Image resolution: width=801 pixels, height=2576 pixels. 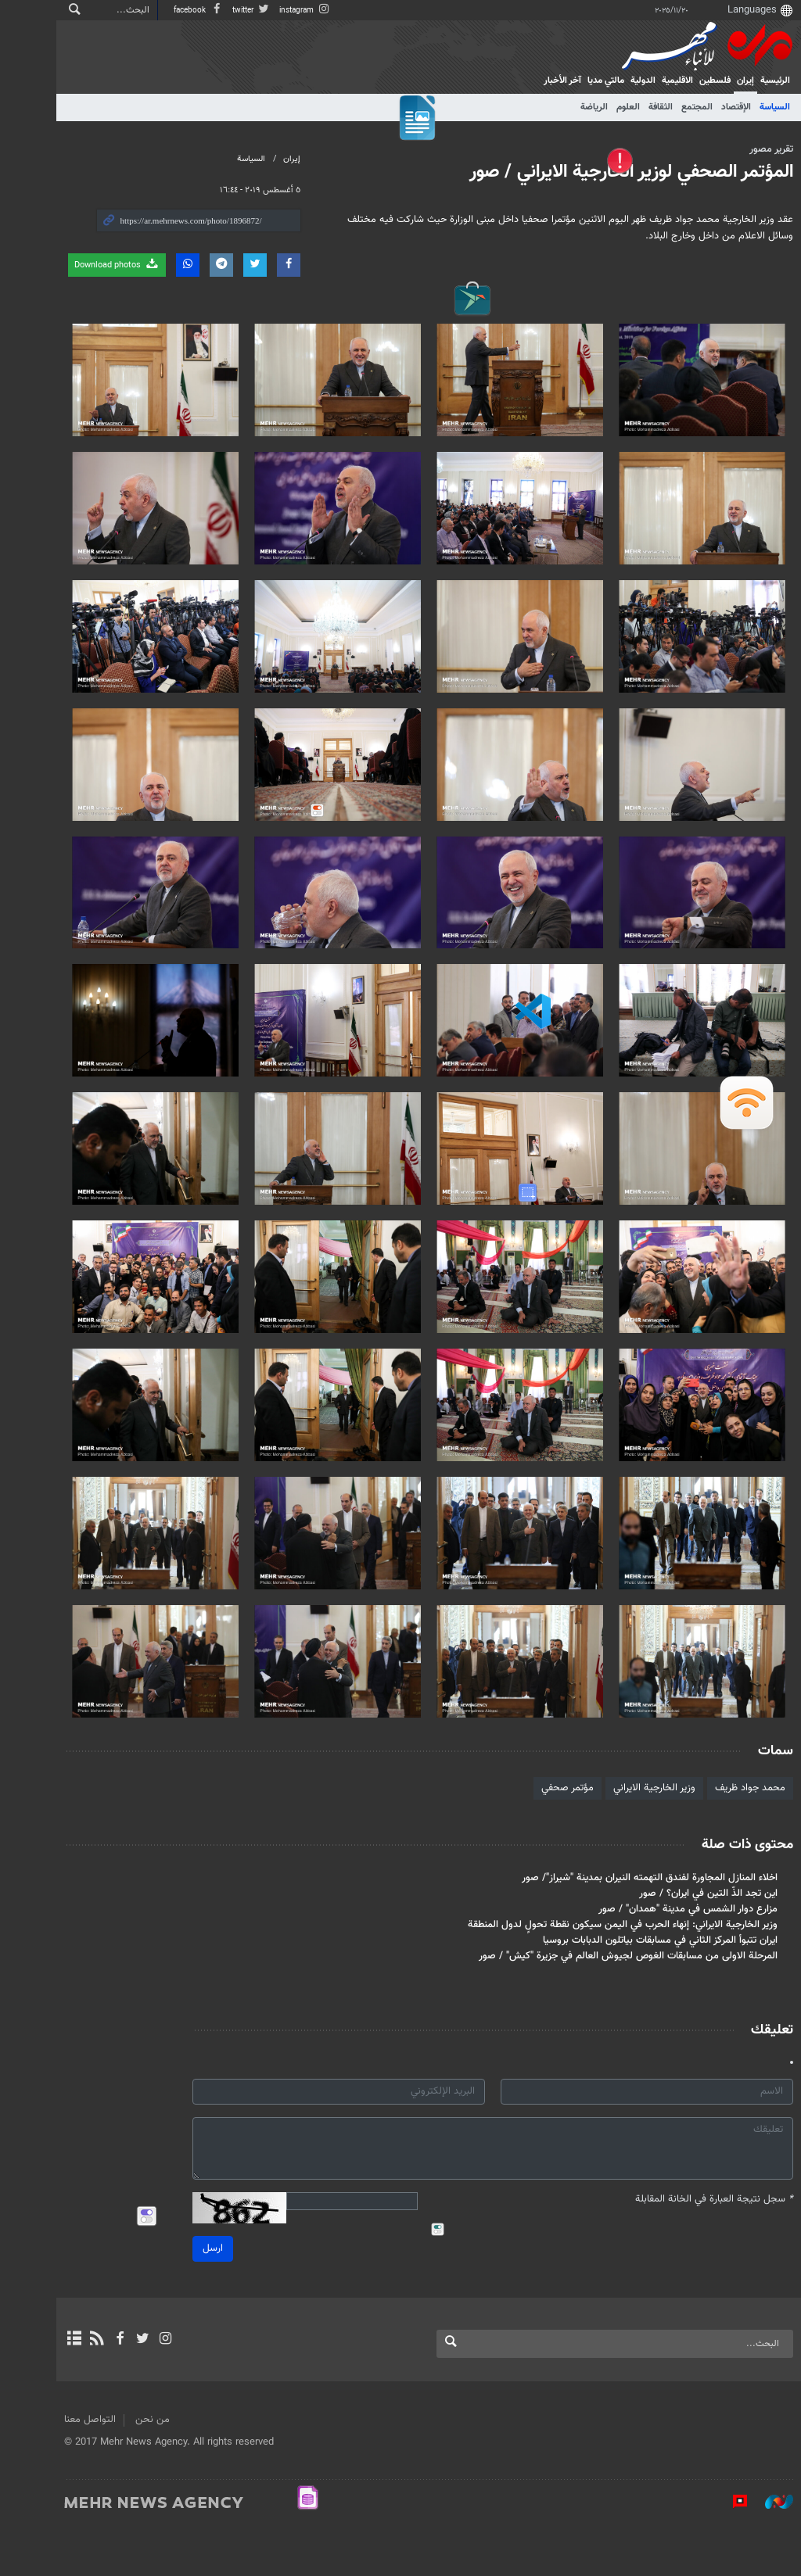 I want to click on take a screenshot, so click(x=527, y=1192).